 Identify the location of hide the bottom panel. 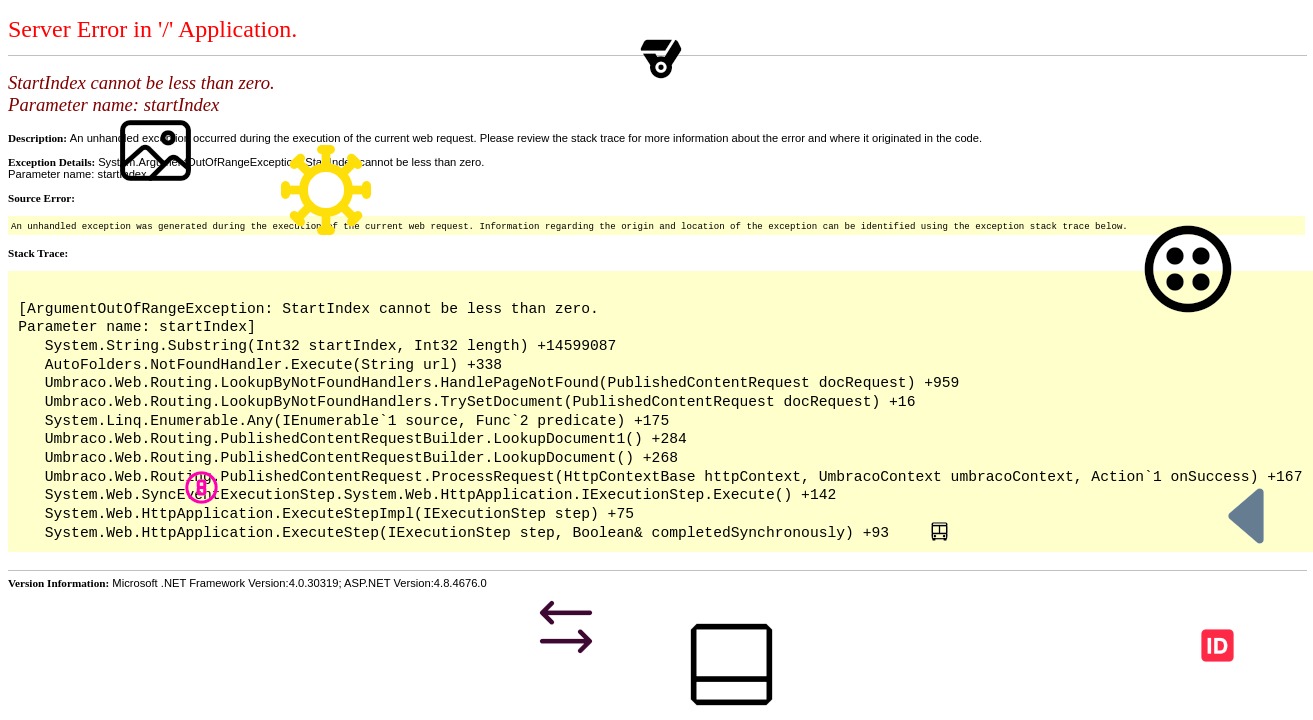
(731, 664).